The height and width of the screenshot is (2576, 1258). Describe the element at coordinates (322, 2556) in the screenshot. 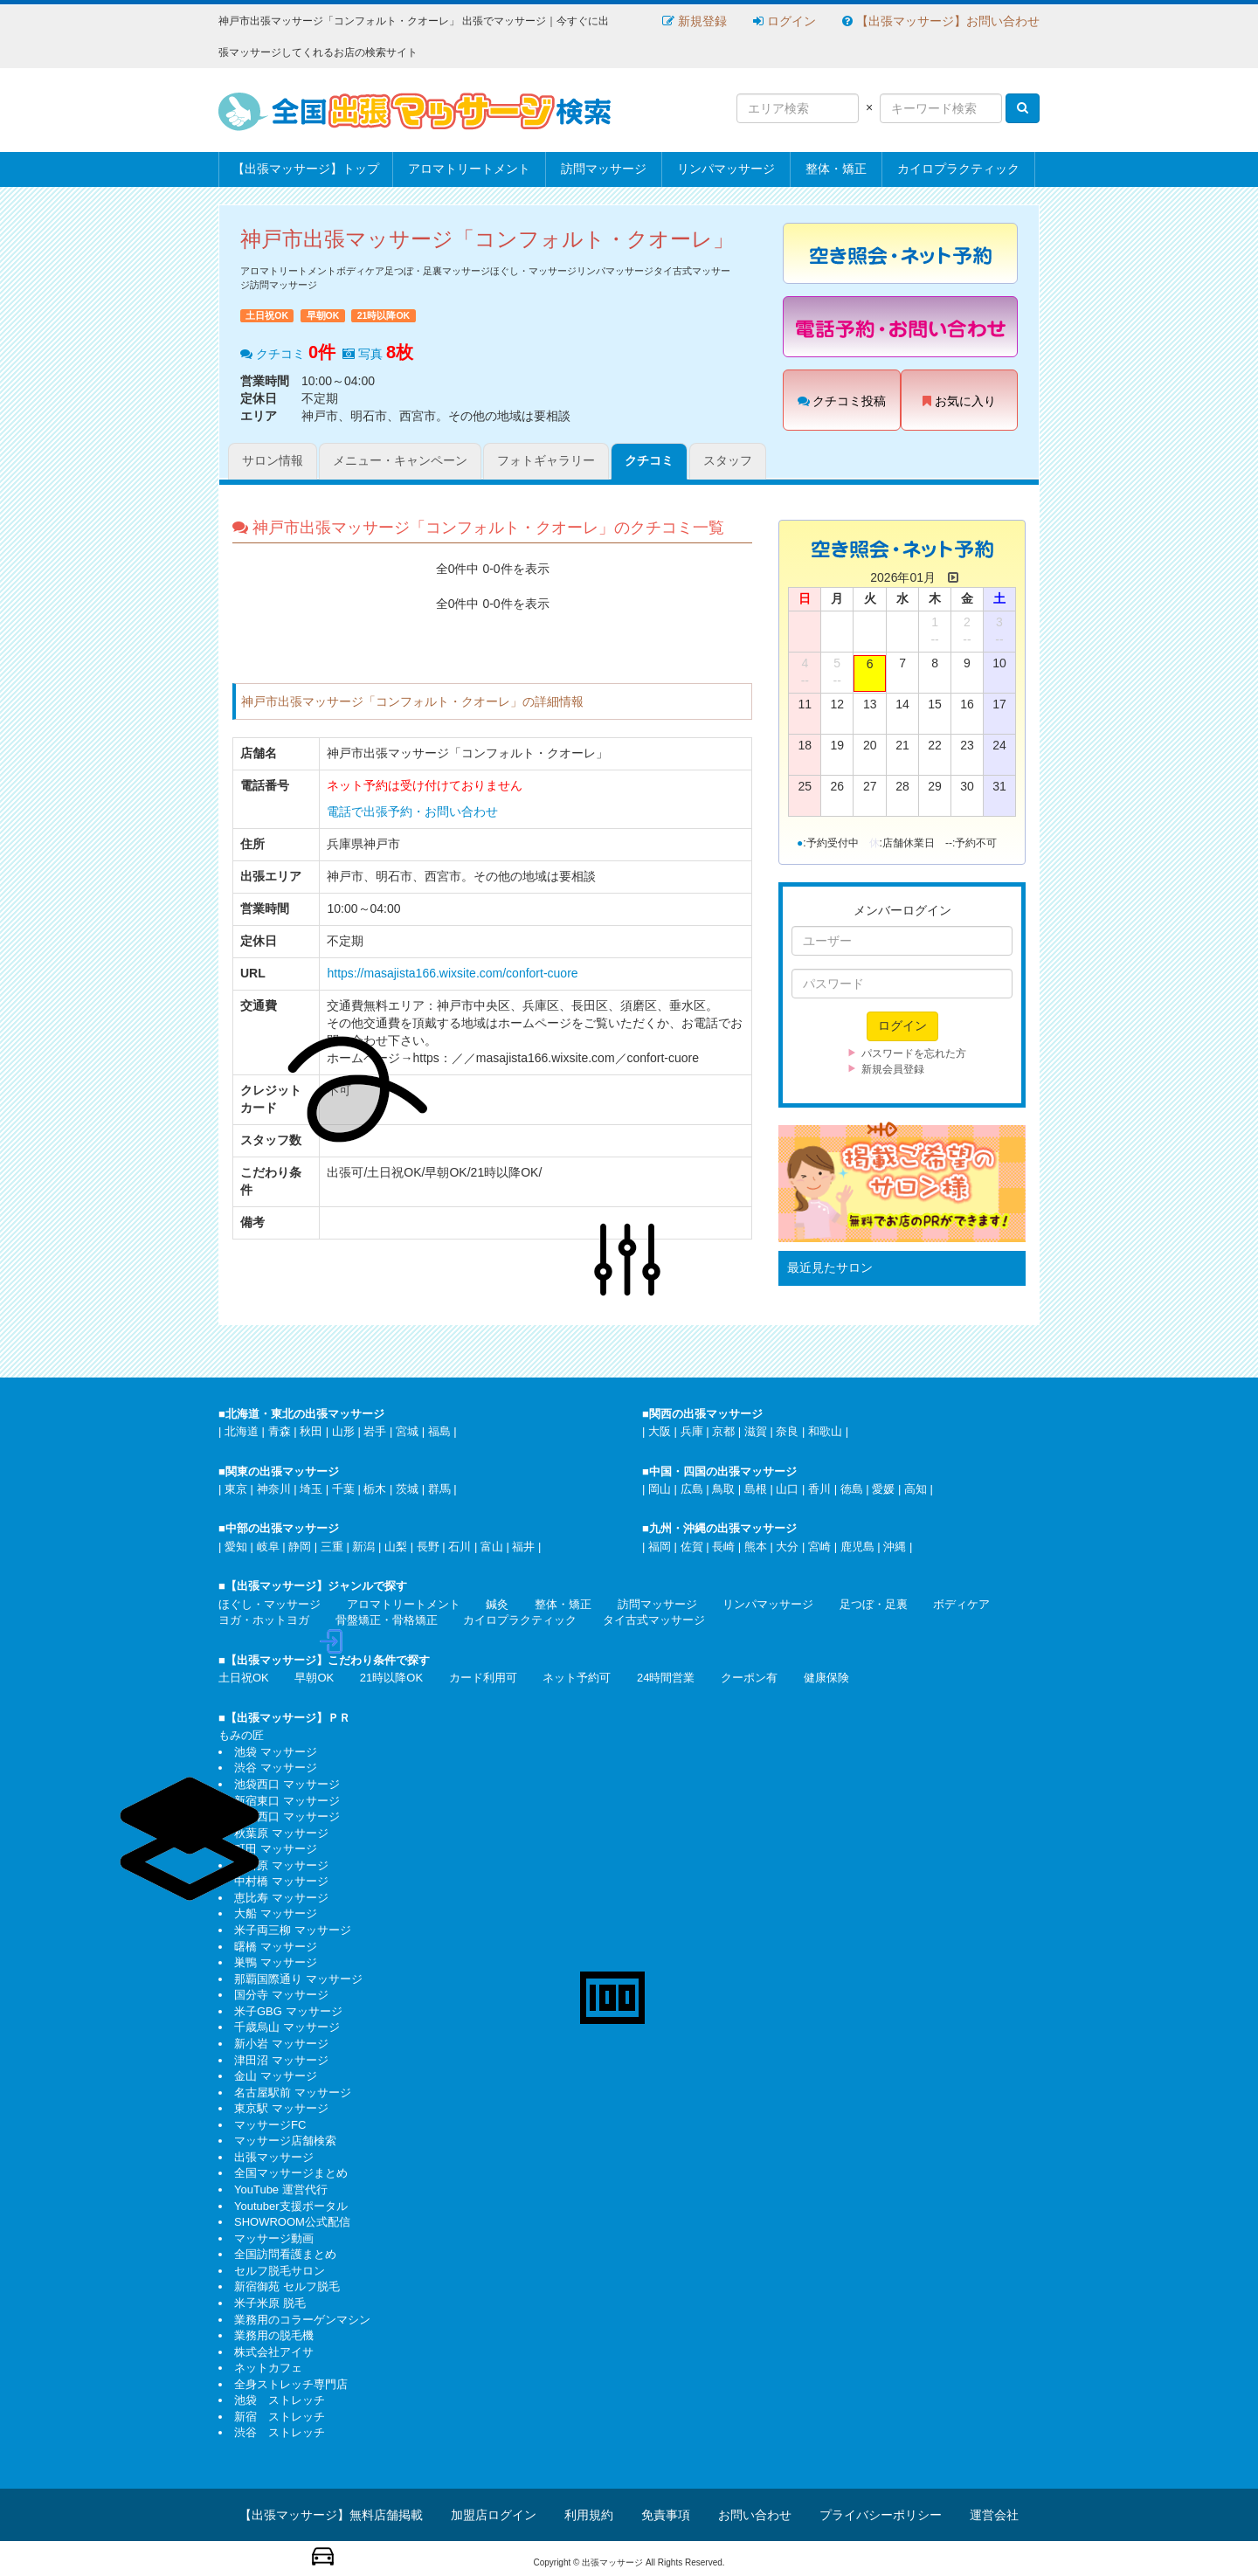

I see `access vehicle or car-related settings` at that location.